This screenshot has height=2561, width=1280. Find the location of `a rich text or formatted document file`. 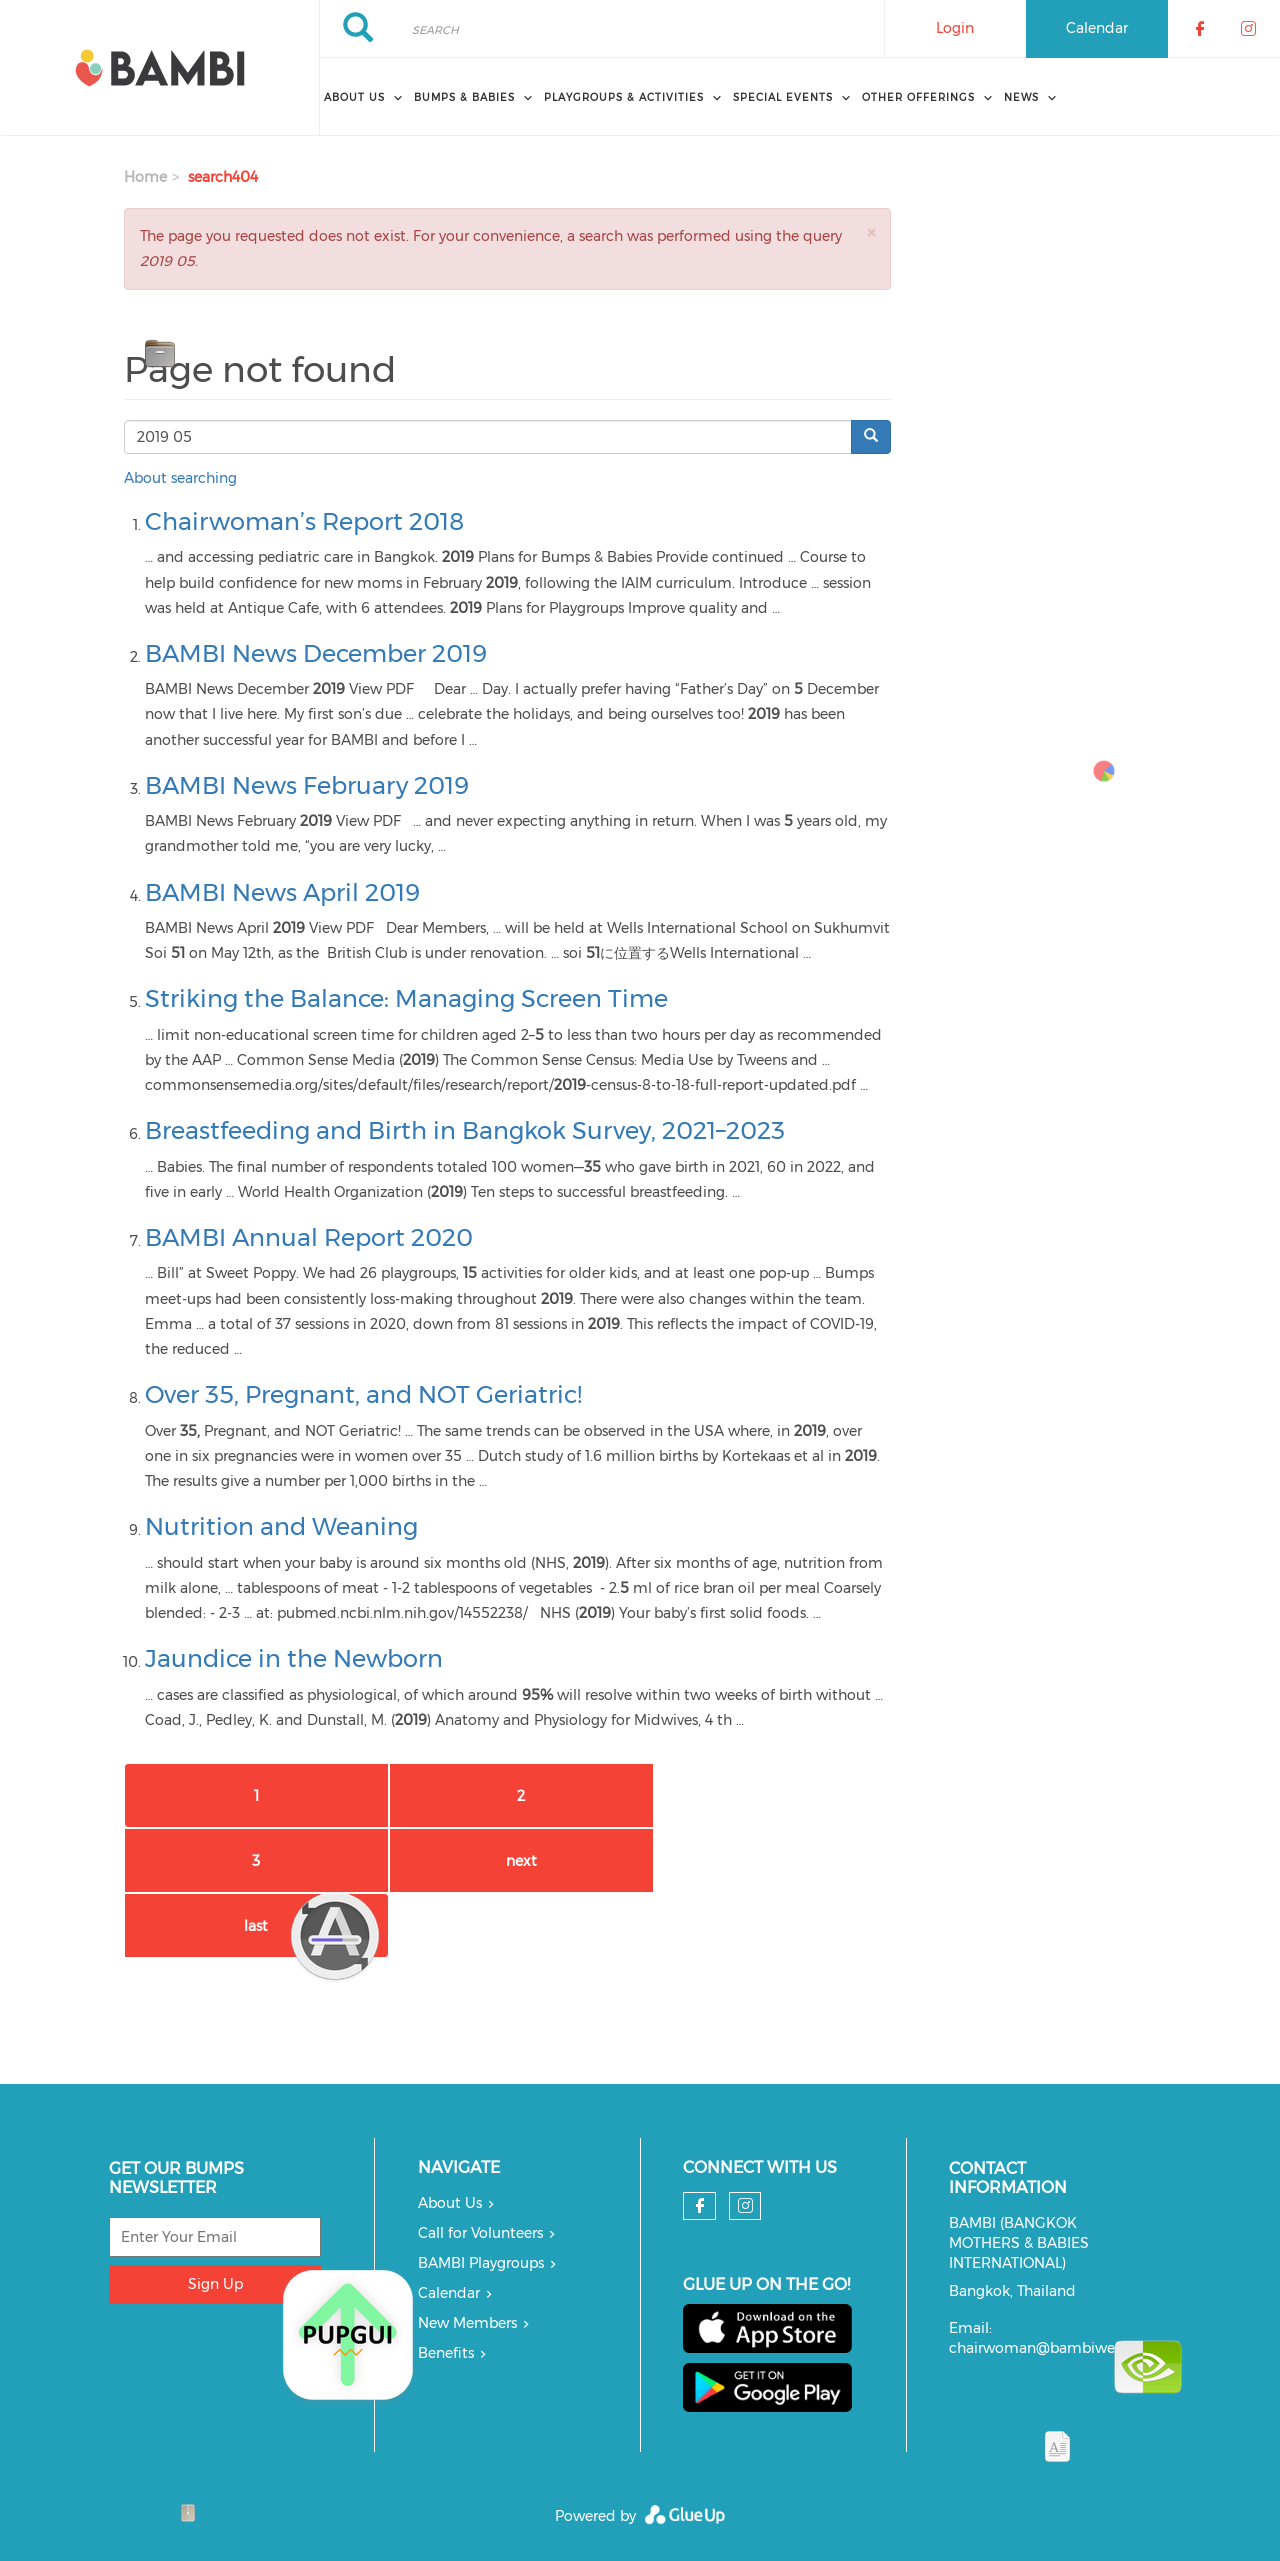

a rich text or formatted document file is located at coordinates (1057, 2446).